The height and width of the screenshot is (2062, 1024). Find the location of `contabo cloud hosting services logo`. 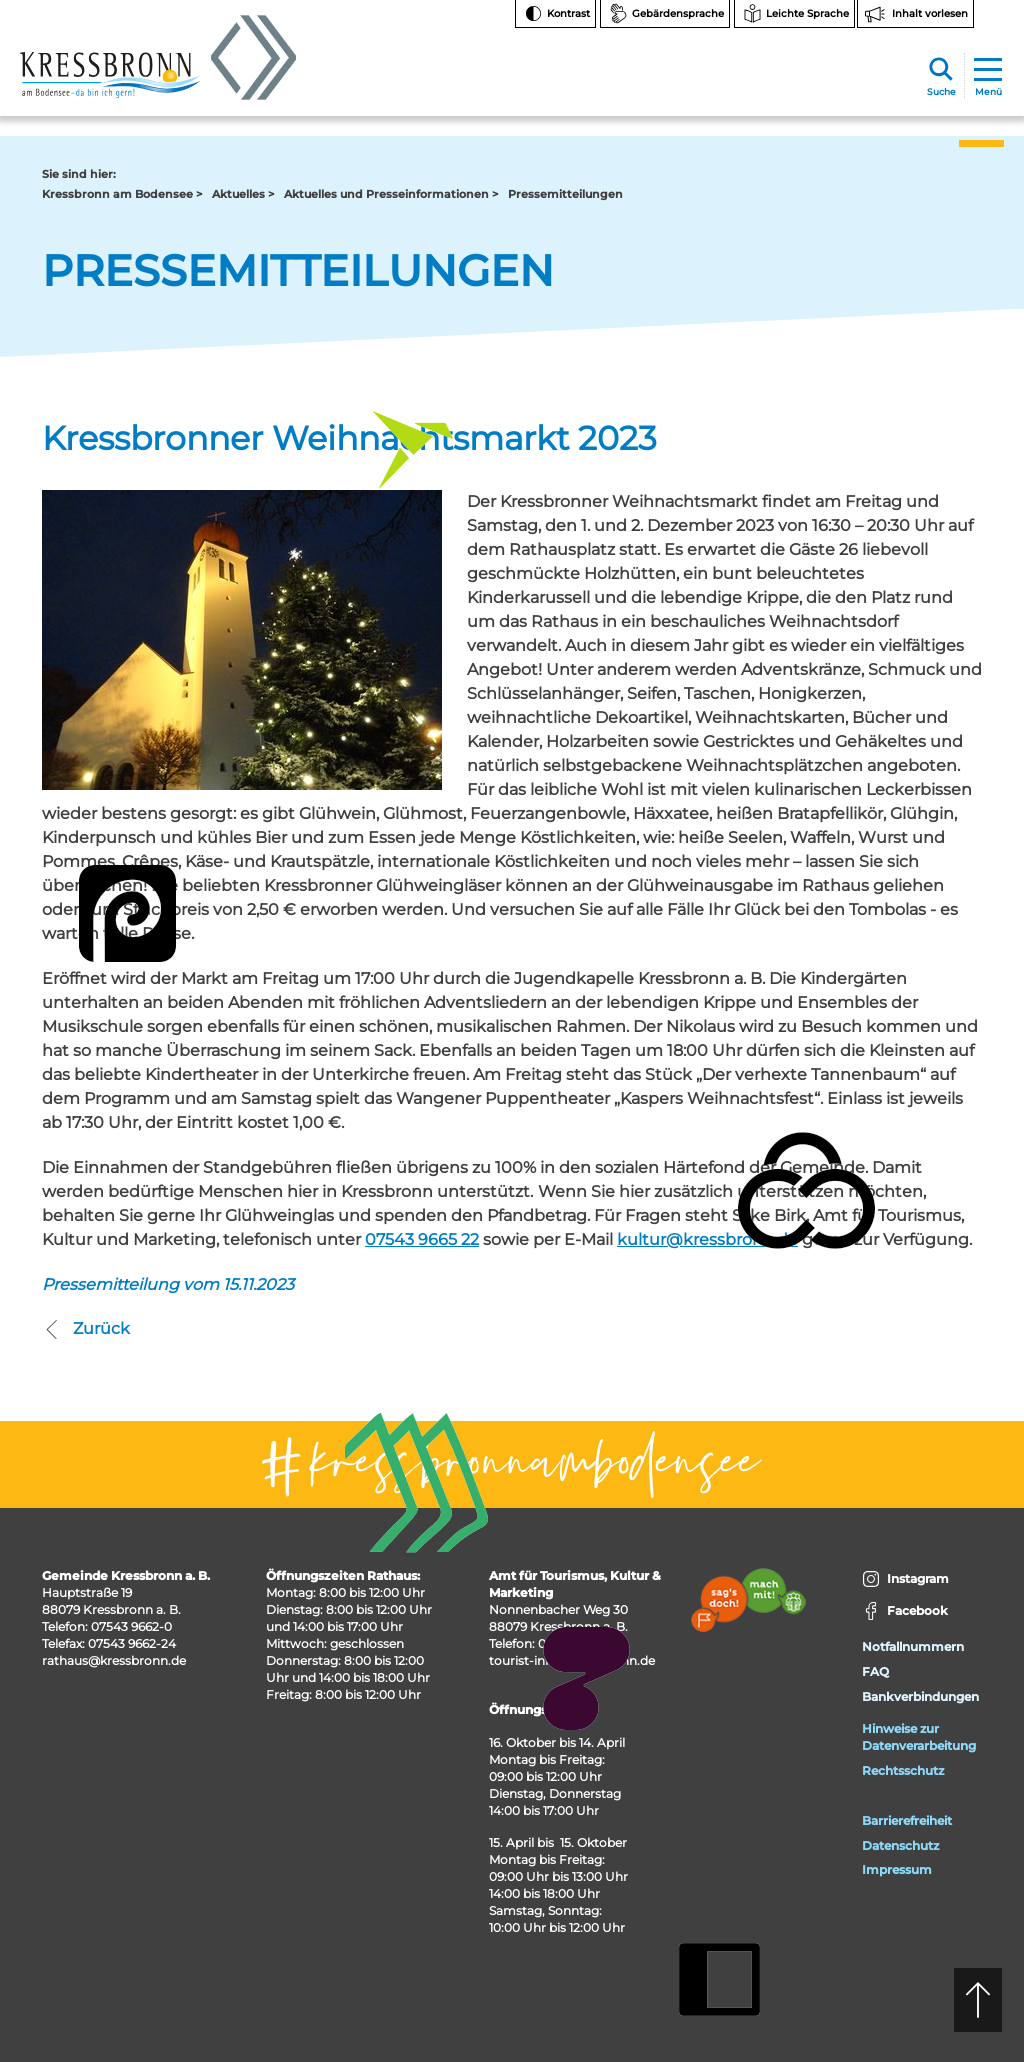

contabo cloud hosting services logo is located at coordinates (806, 1190).